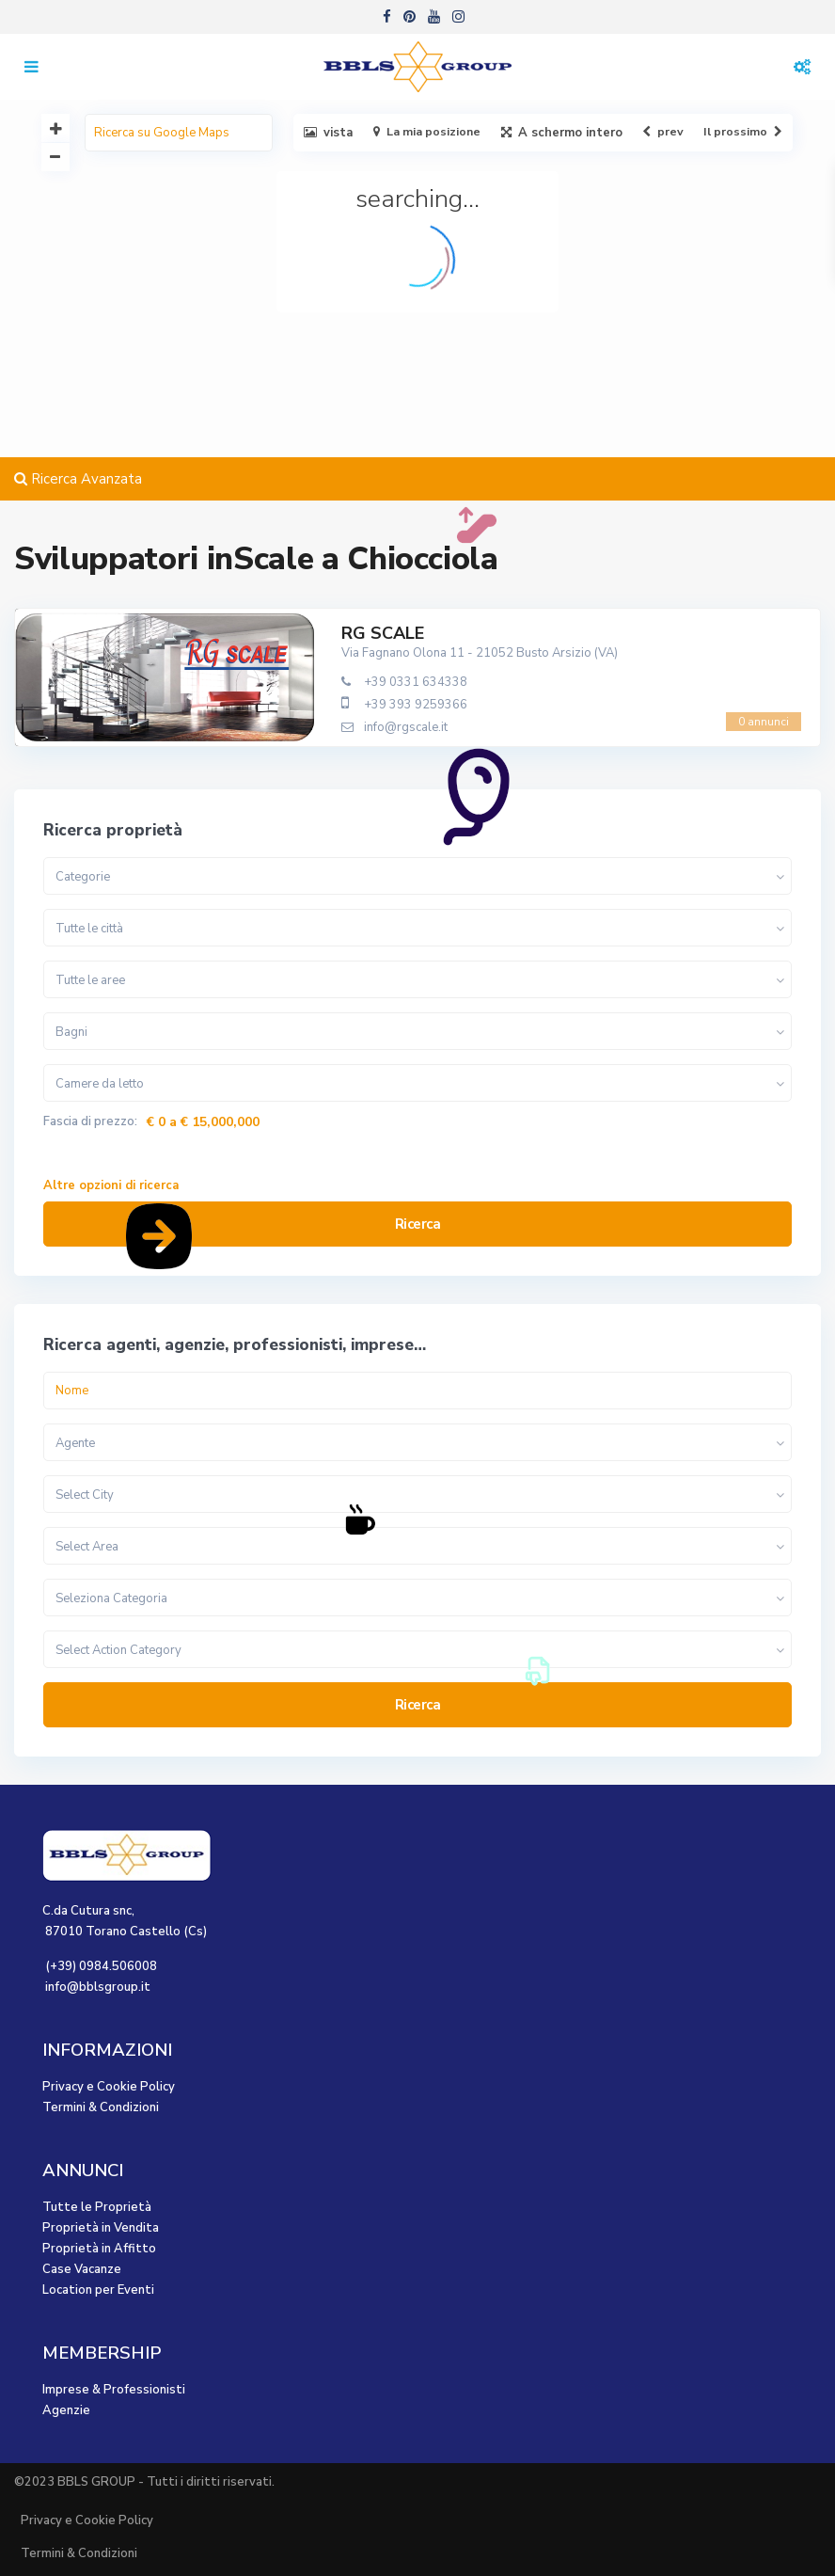  What do you see at coordinates (159, 1236) in the screenshot?
I see `proceed to the next step` at bounding box center [159, 1236].